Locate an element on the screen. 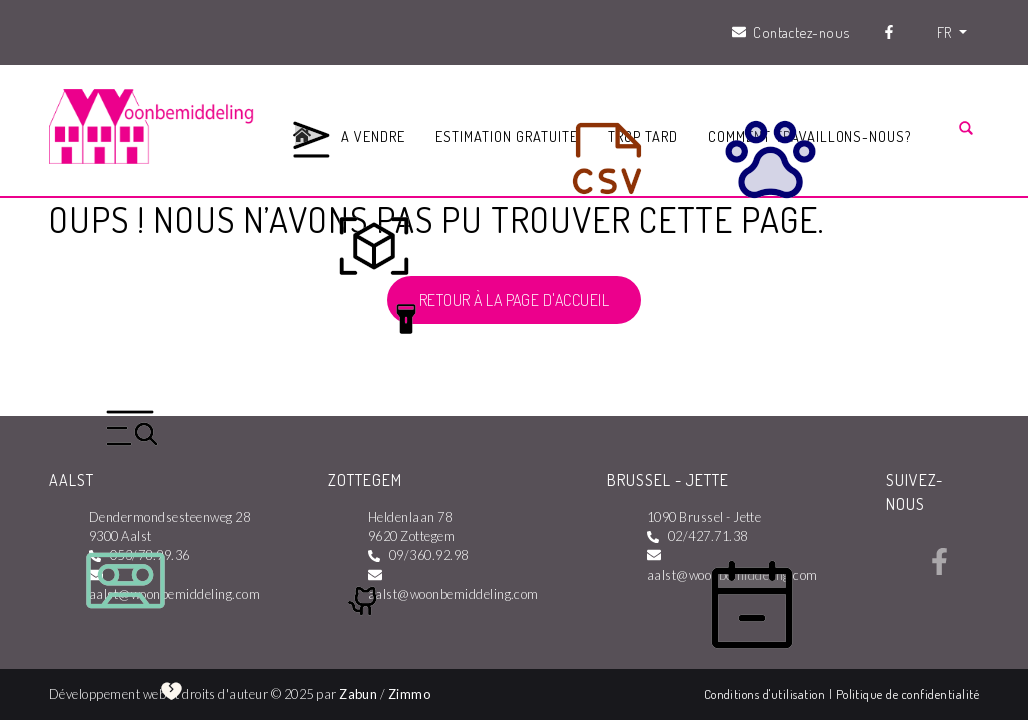  unlike or remove from favorites is located at coordinates (171, 690).